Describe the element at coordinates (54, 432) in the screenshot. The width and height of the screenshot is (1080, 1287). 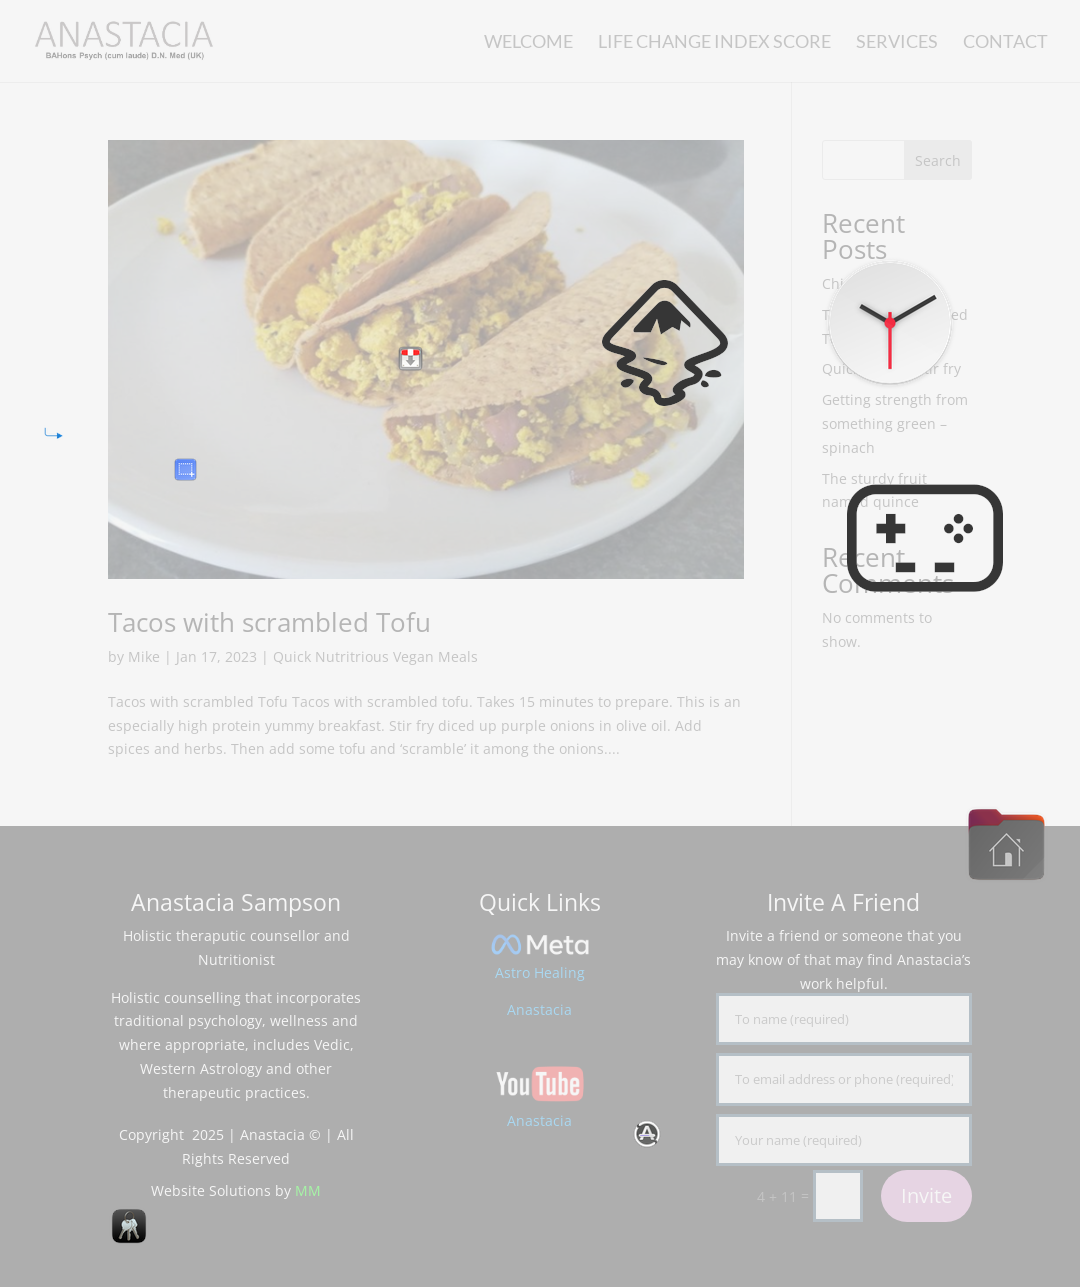
I see `forward an email to another recipient` at that location.